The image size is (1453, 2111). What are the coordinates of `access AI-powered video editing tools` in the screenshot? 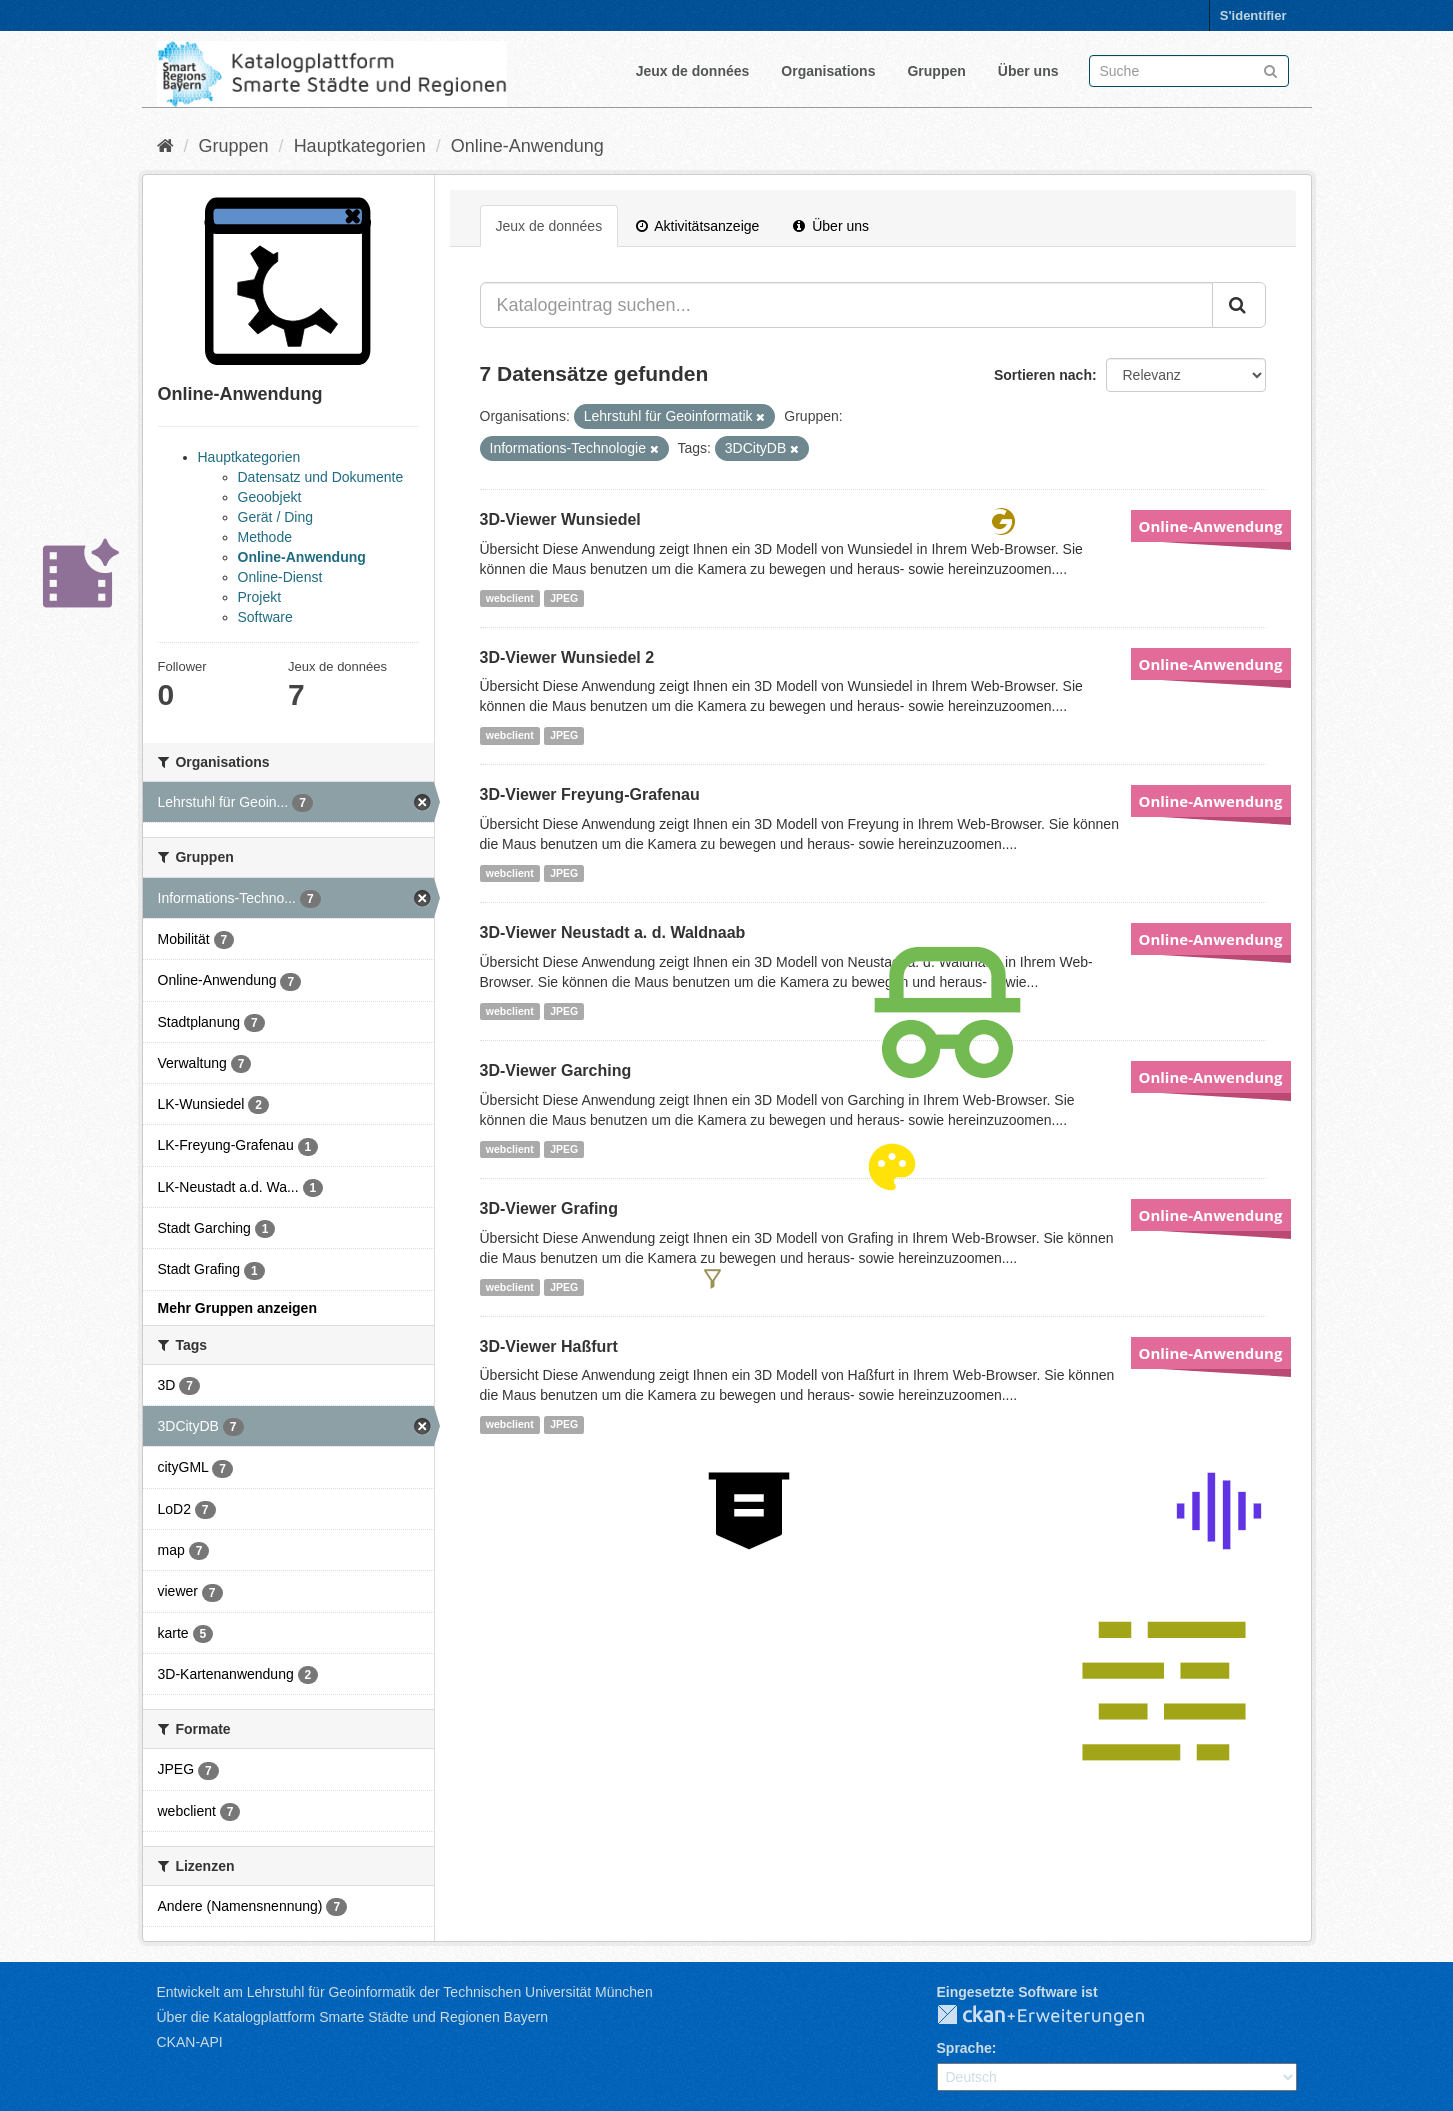 It's located at (77, 576).